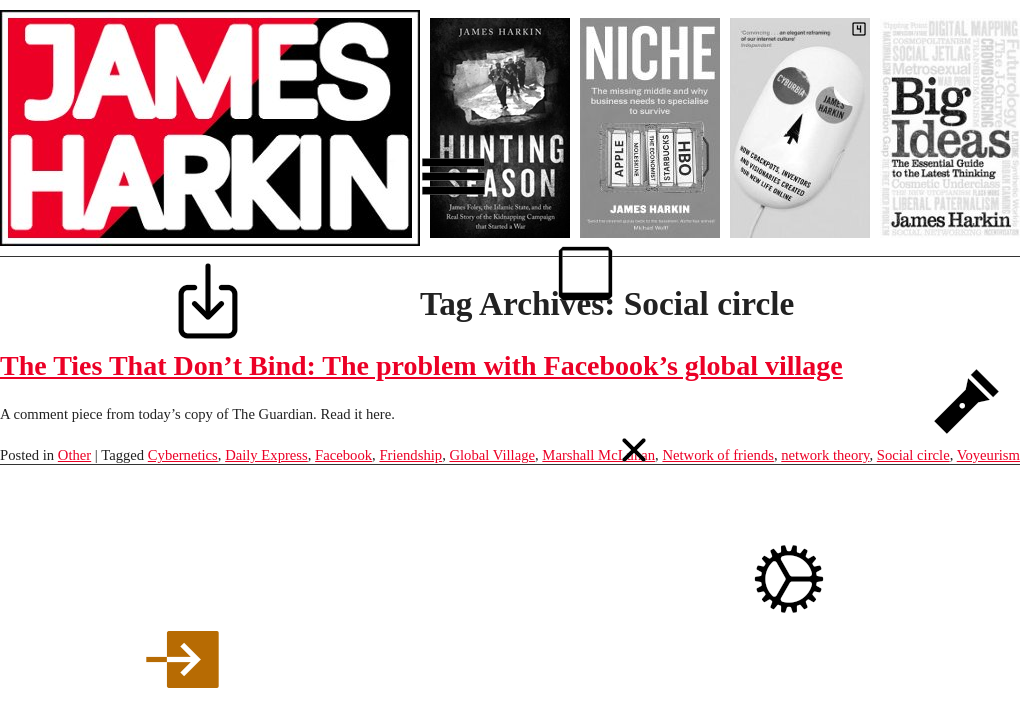 The image size is (1020, 720). I want to click on open navigation menu, so click(453, 176).